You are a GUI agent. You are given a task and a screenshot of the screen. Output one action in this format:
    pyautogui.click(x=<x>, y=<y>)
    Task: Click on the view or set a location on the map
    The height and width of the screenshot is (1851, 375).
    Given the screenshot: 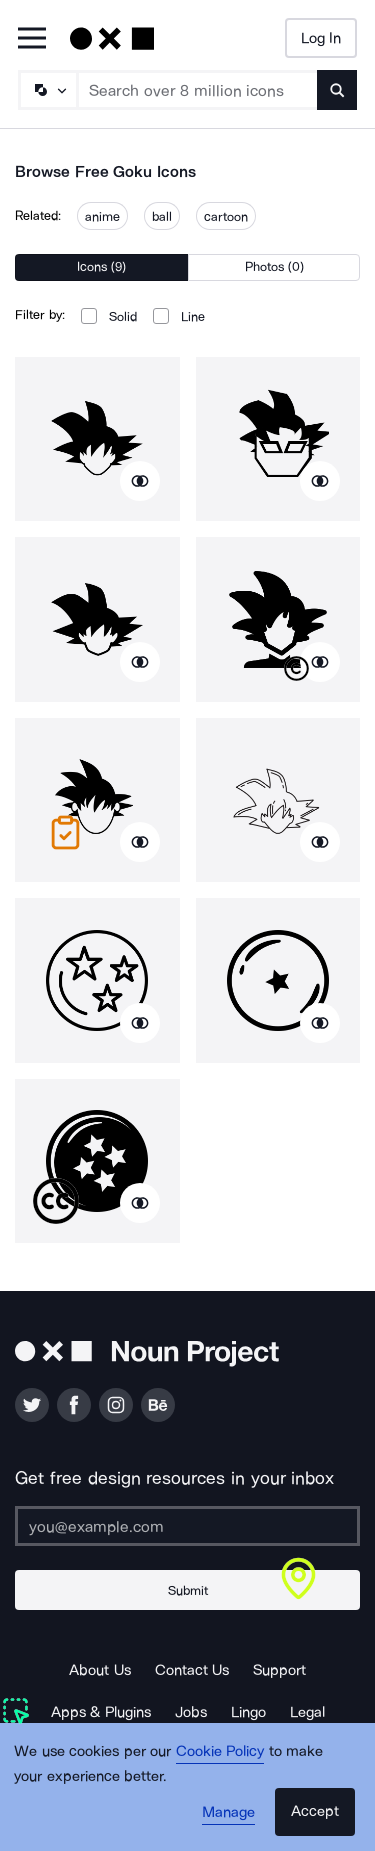 What is the action you would take?
    pyautogui.click(x=298, y=1578)
    